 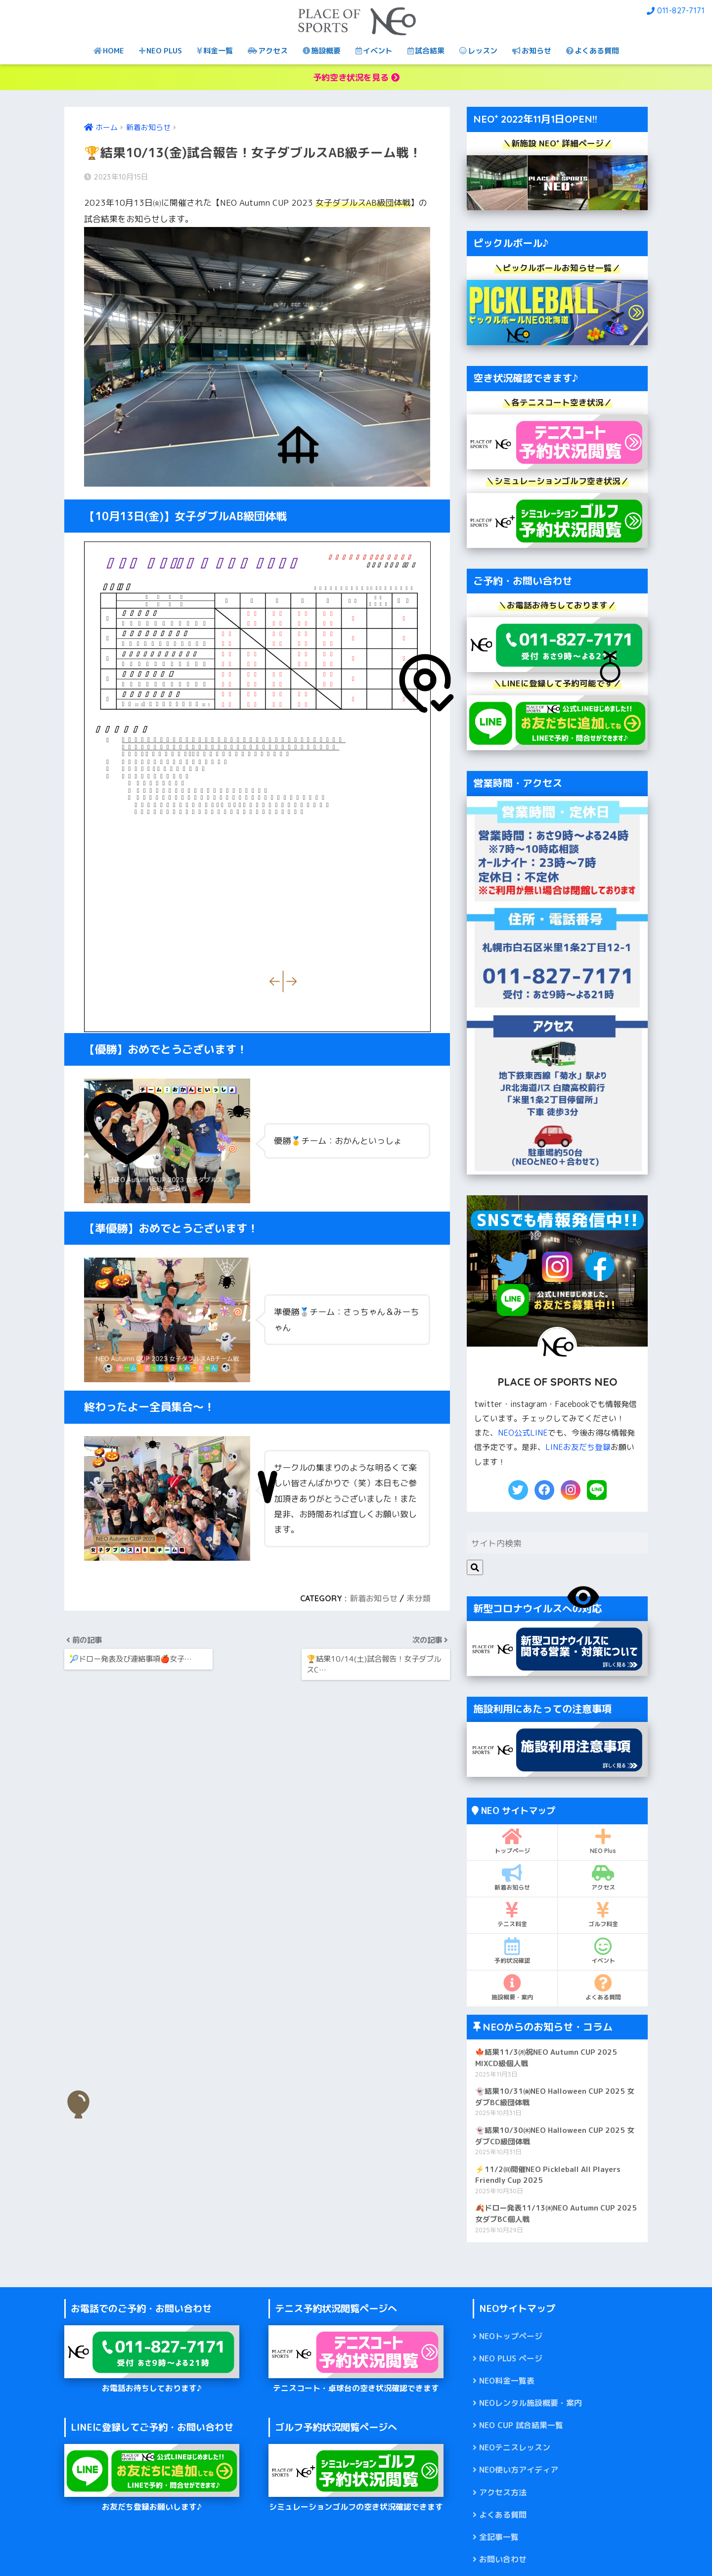 What do you see at coordinates (78, 2104) in the screenshot?
I see `view celebration or birthday events` at bounding box center [78, 2104].